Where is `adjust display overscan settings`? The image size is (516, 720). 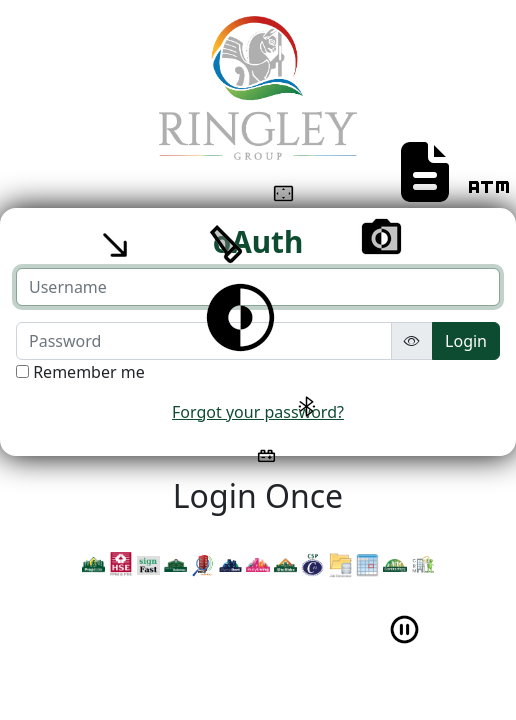 adjust display overscan settings is located at coordinates (283, 193).